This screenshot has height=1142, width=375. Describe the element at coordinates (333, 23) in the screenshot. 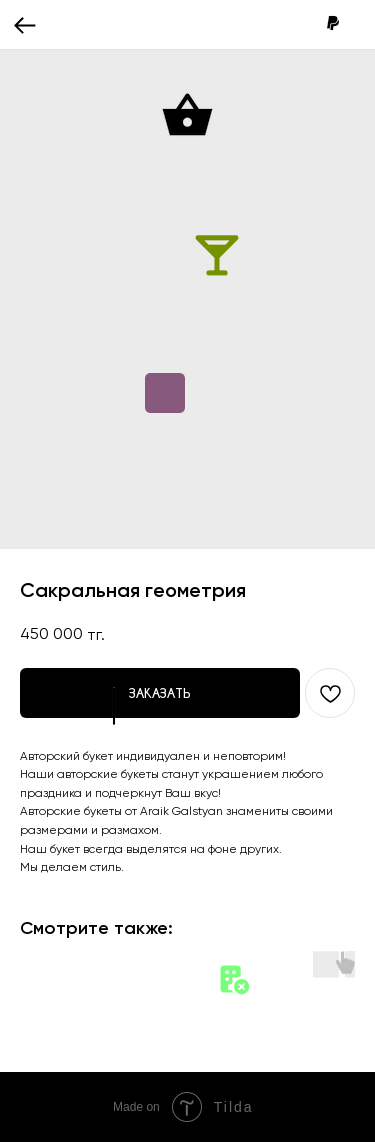

I see `pay with PayPal` at that location.